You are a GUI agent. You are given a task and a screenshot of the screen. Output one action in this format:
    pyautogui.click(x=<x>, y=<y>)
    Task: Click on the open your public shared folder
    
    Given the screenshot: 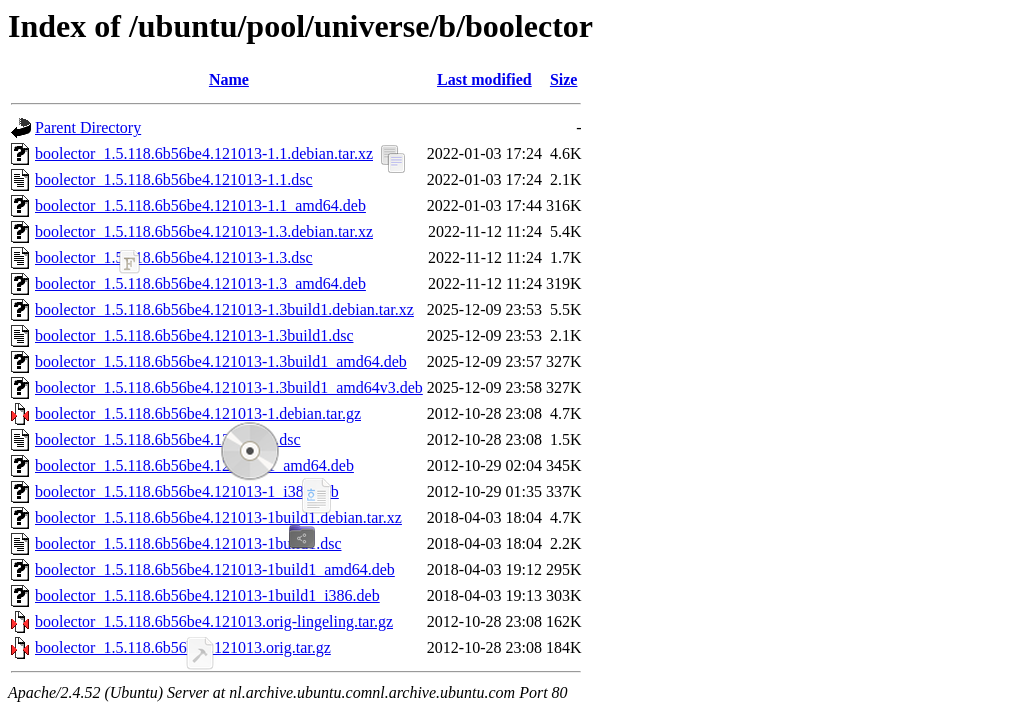 What is the action you would take?
    pyautogui.click(x=302, y=536)
    